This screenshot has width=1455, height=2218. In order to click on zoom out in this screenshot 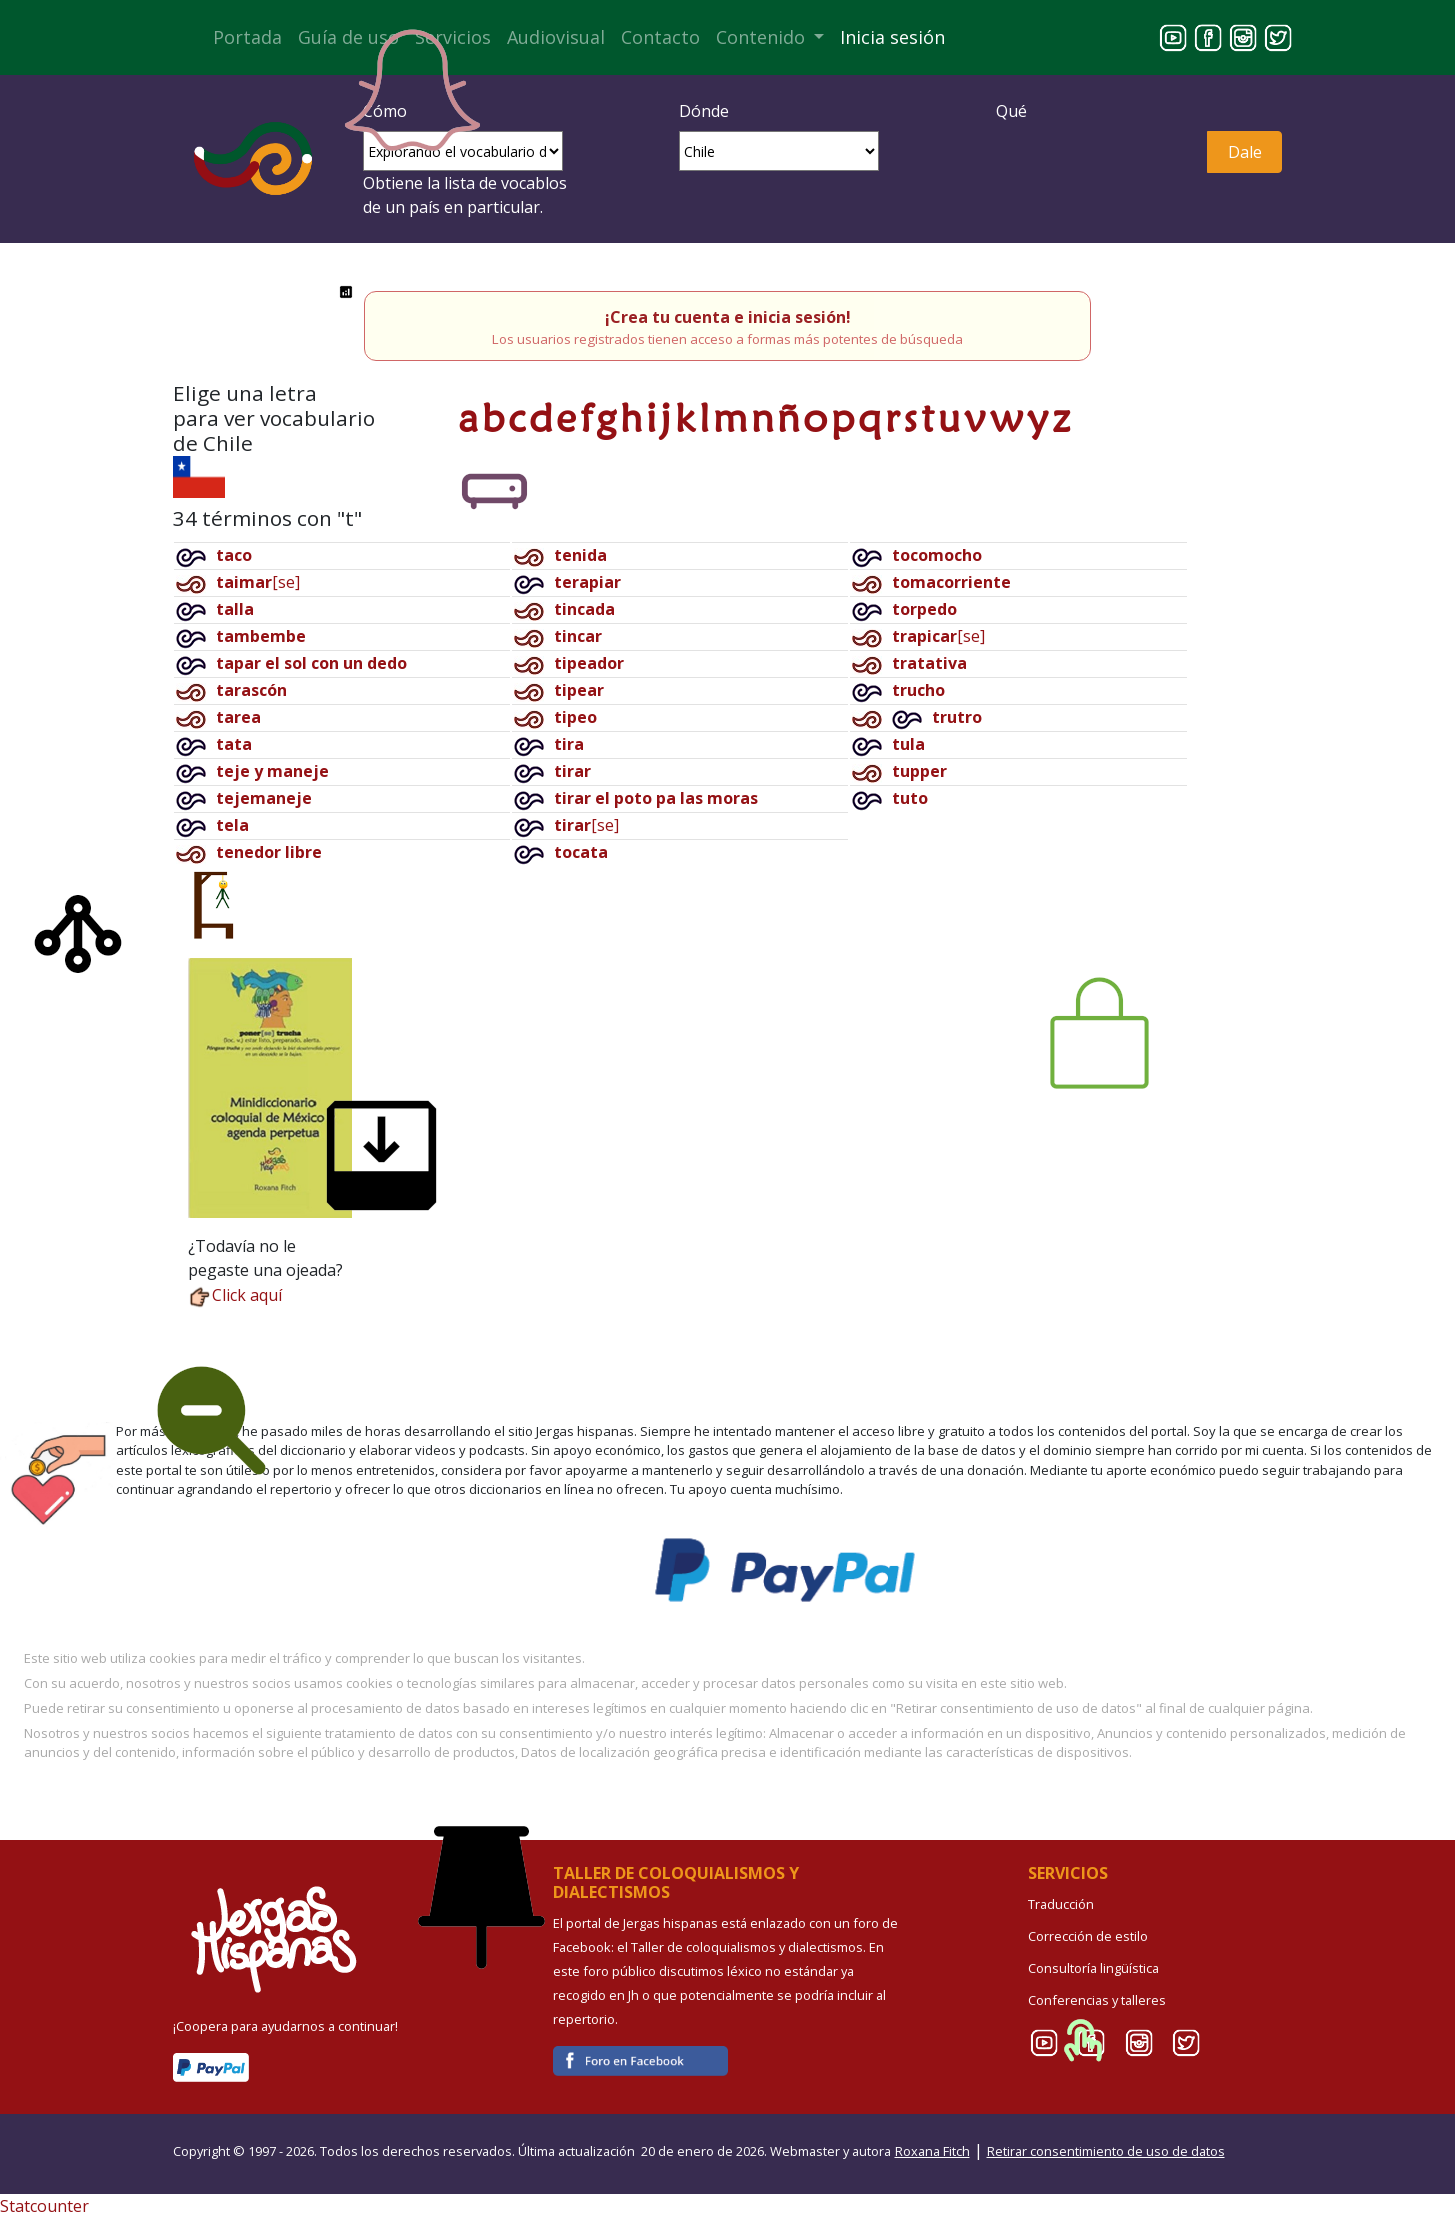, I will do `click(211, 1420)`.